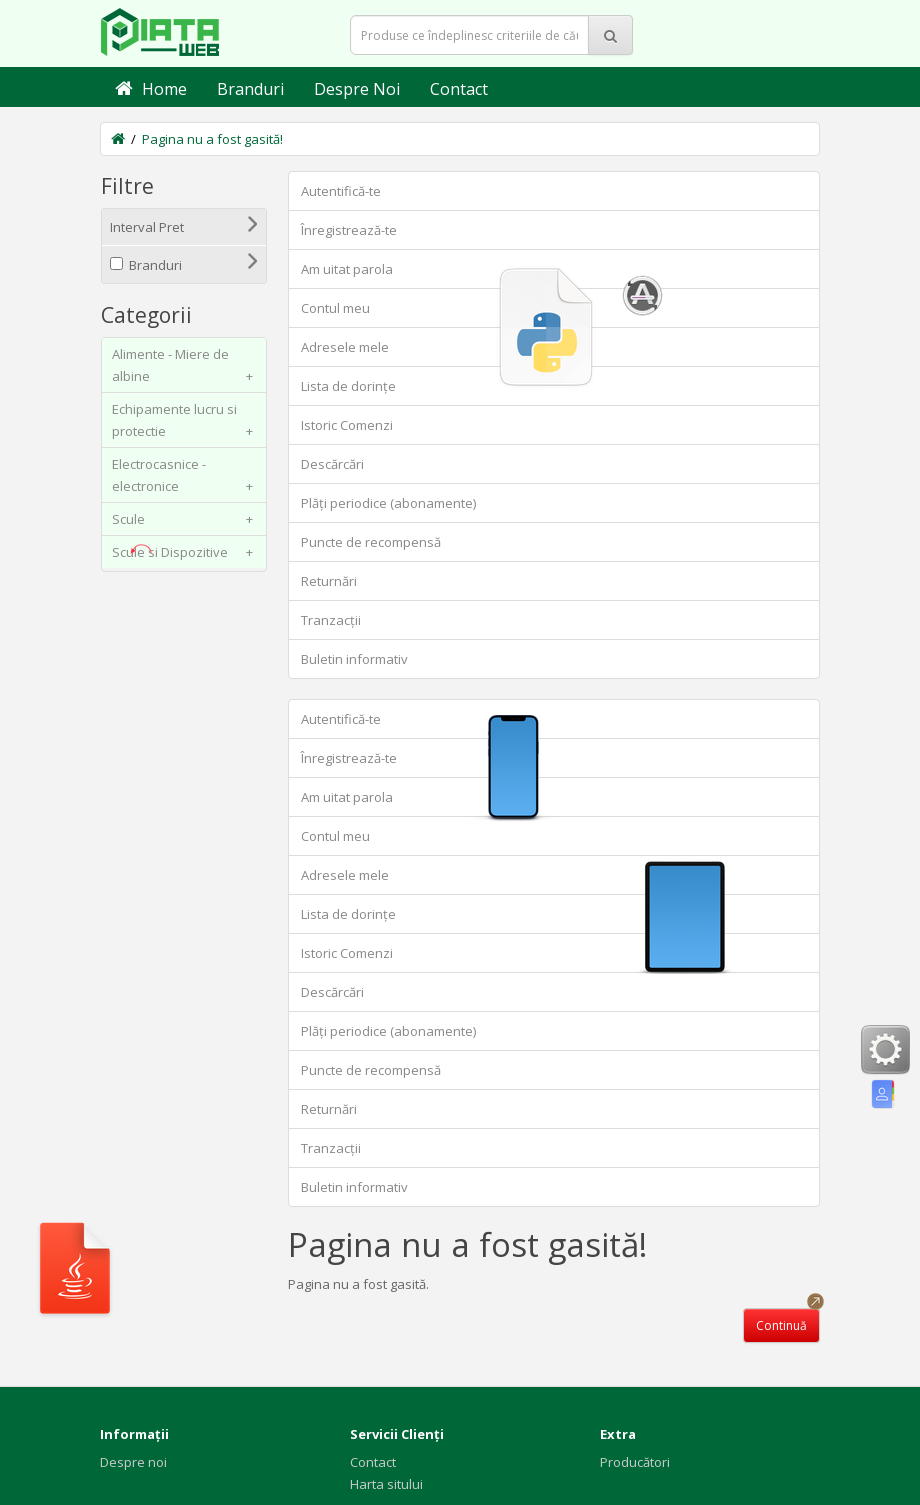  Describe the element at coordinates (815, 1301) in the screenshot. I see `indicates a symbolic link or shortcut to another file` at that location.